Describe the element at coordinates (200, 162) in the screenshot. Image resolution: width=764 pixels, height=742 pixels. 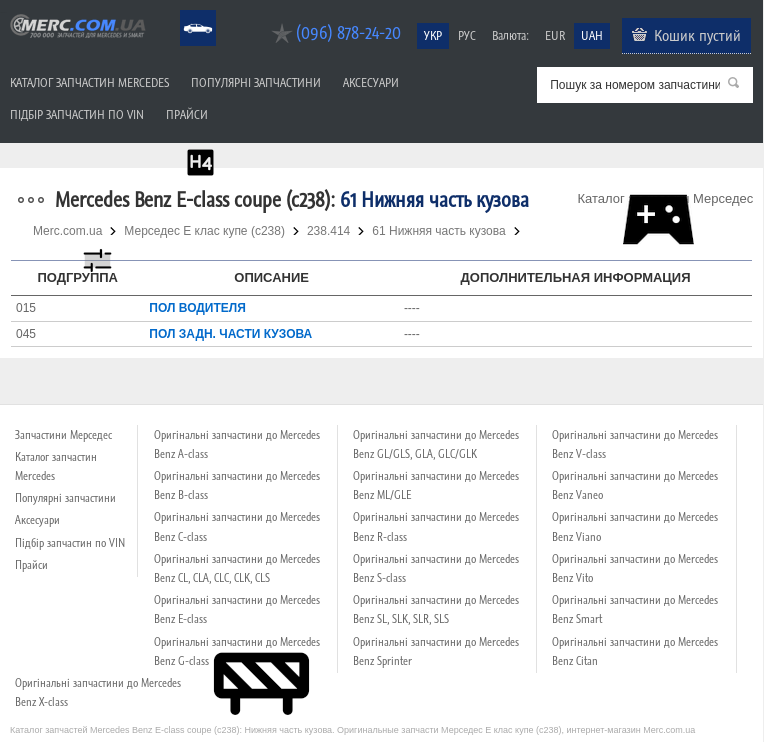
I see `format text as heading level 4` at that location.